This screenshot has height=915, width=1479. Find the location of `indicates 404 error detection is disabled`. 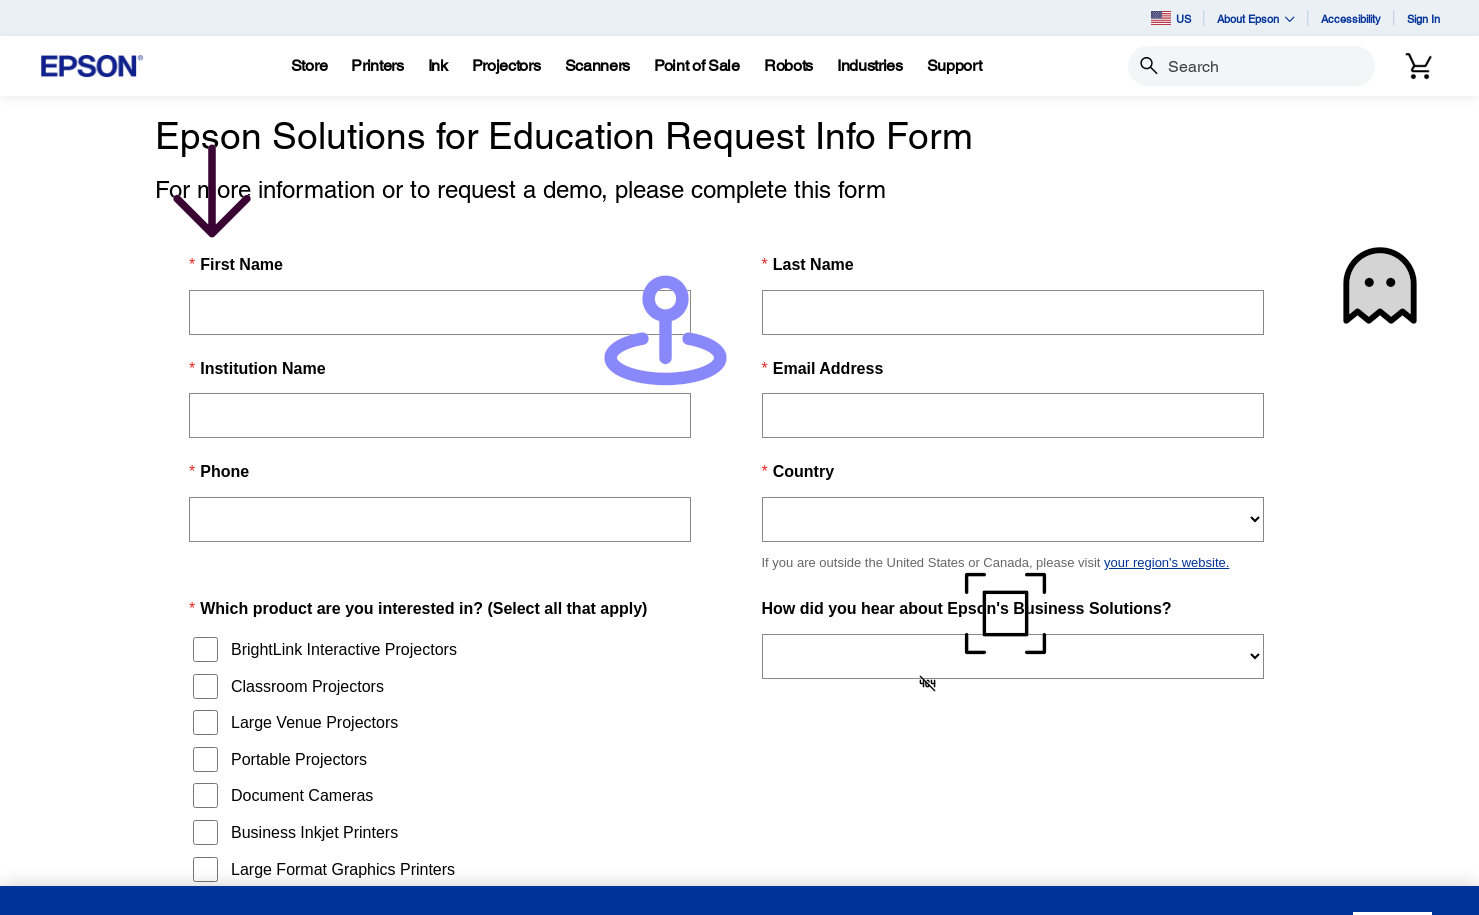

indicates 404 error detection is disabled is located at coordinates (927, 683).